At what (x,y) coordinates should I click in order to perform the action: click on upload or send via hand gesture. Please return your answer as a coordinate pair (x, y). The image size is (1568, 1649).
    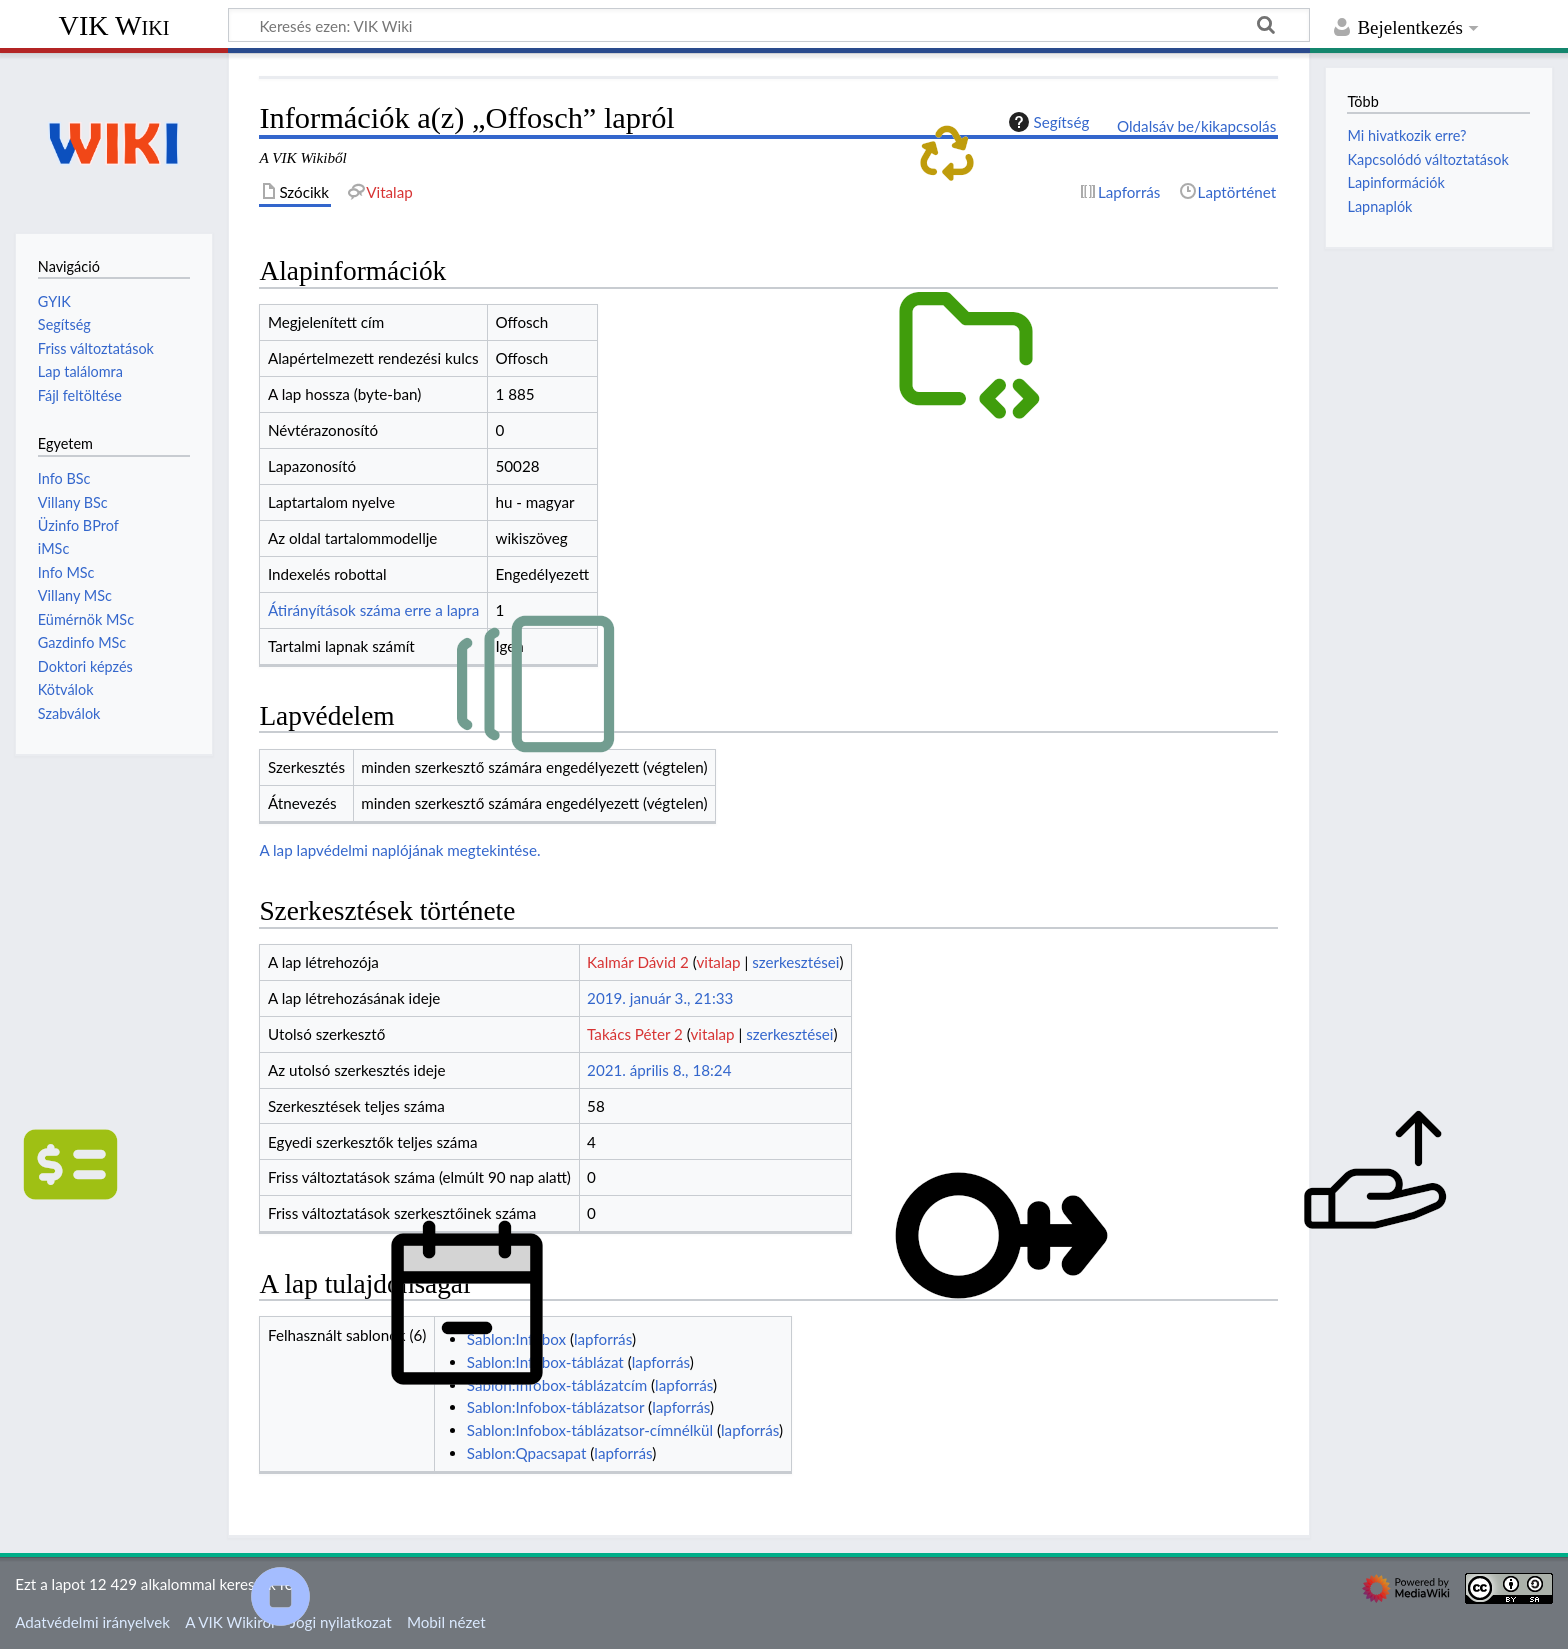
    Looking at the image, I should click on (1380, 1177).